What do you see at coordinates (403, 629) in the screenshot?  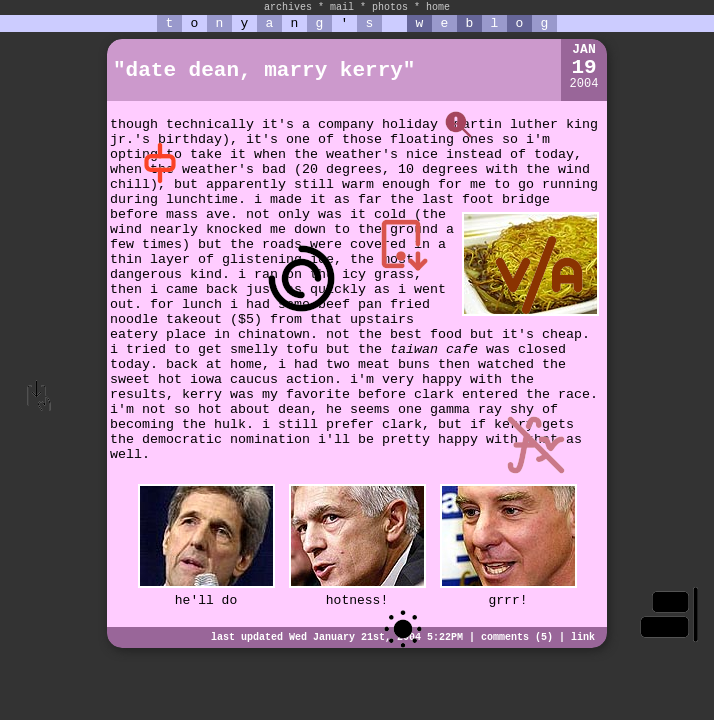 I see `decrease screen brightness` at bounding box center [403, 629].